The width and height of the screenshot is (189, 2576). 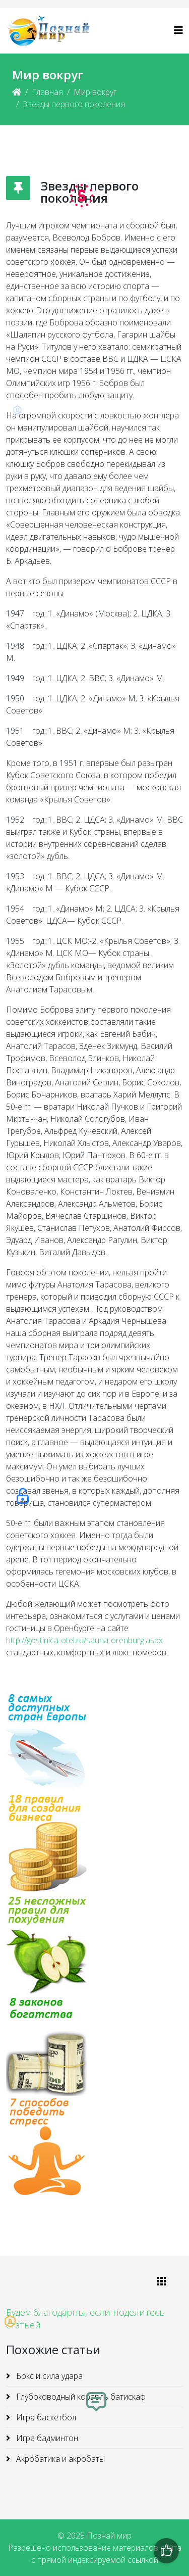 What do you see at coordinates (161, 2281) in the screenshot?
I see `open the app drawer or launcher` at bounding box center [161, 2281].